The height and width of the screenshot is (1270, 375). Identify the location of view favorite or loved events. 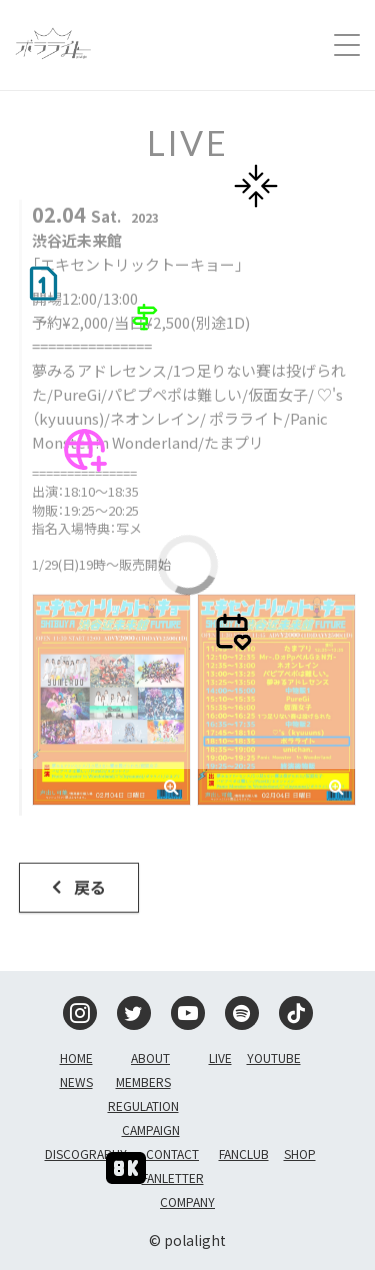
(232, 631).